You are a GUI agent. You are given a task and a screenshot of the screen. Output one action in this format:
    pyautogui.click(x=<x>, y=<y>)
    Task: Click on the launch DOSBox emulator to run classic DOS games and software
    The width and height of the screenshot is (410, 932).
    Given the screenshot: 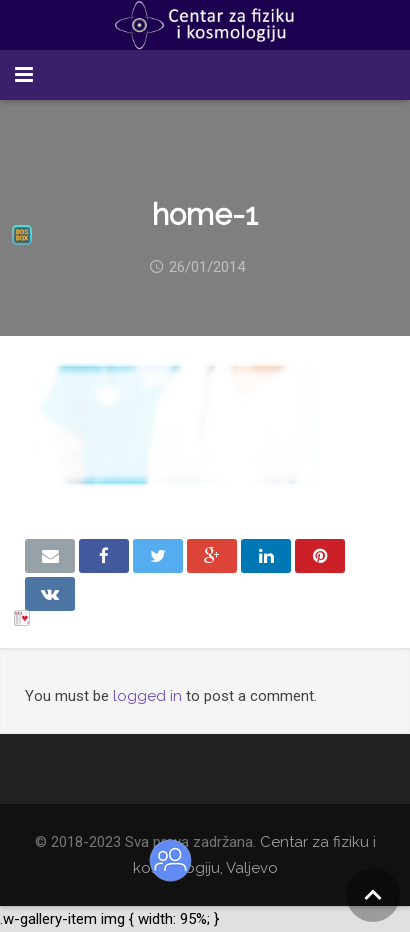 What is the action you would take?
    pyautogui.click(x=22, y=235)
    